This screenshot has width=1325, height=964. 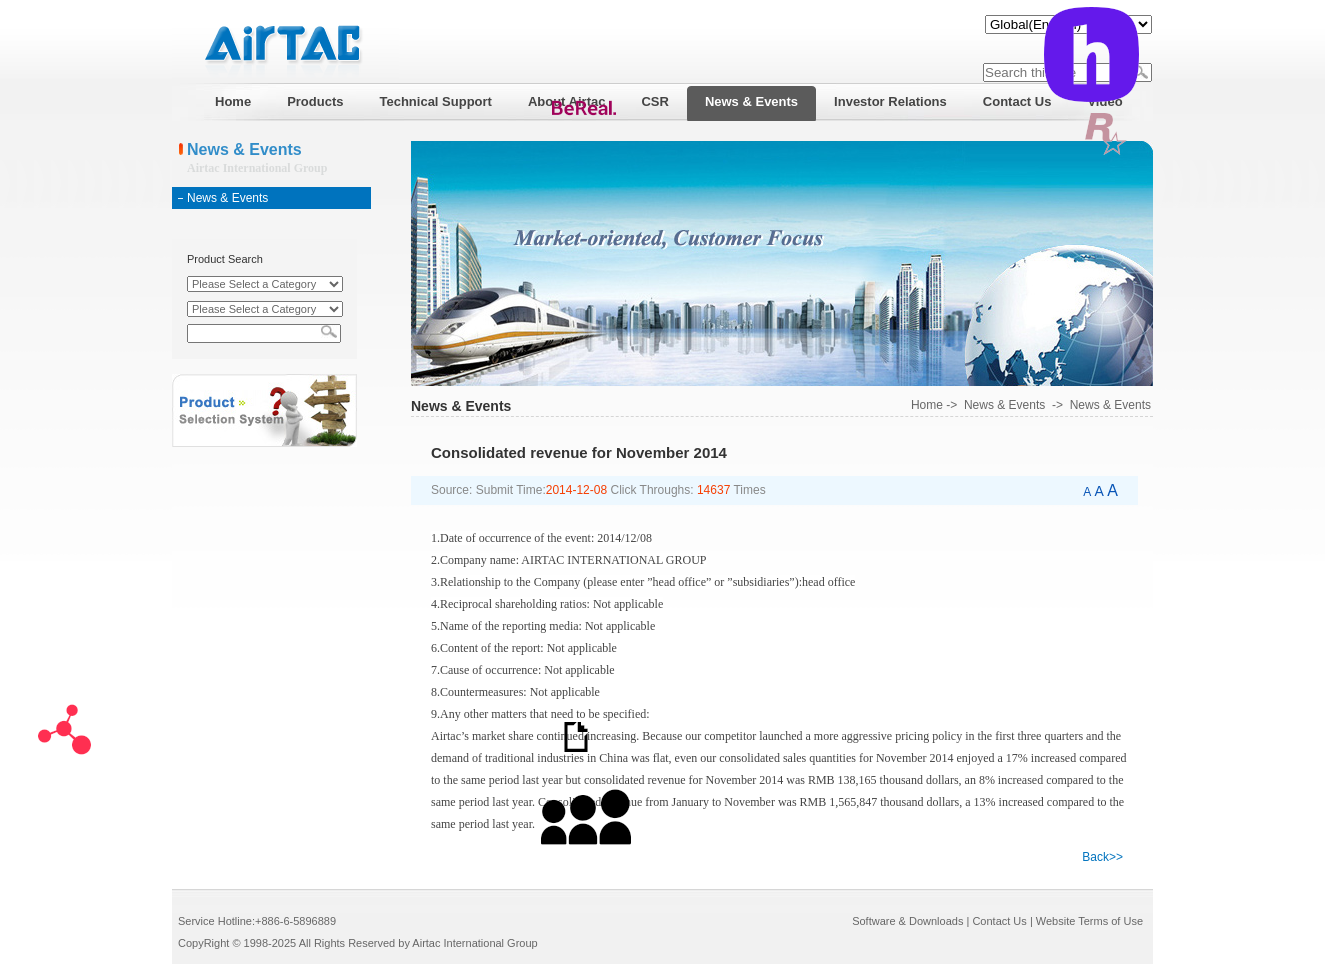 What do you see at coordinates (586, 817) in the screenshot?
I see `link to MySpace profile` at bounding box center [586, 817].